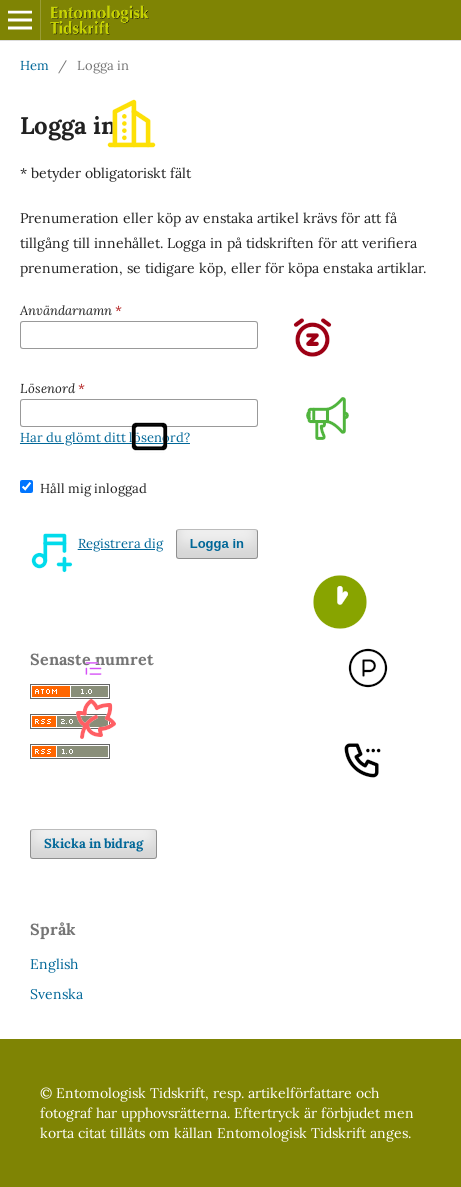 The width and height of the screenshot is (461, 1187). Describe the element at coordinates (96, 719) in the screenshot. I see `view eco-friendly or sustainable options` at that location.